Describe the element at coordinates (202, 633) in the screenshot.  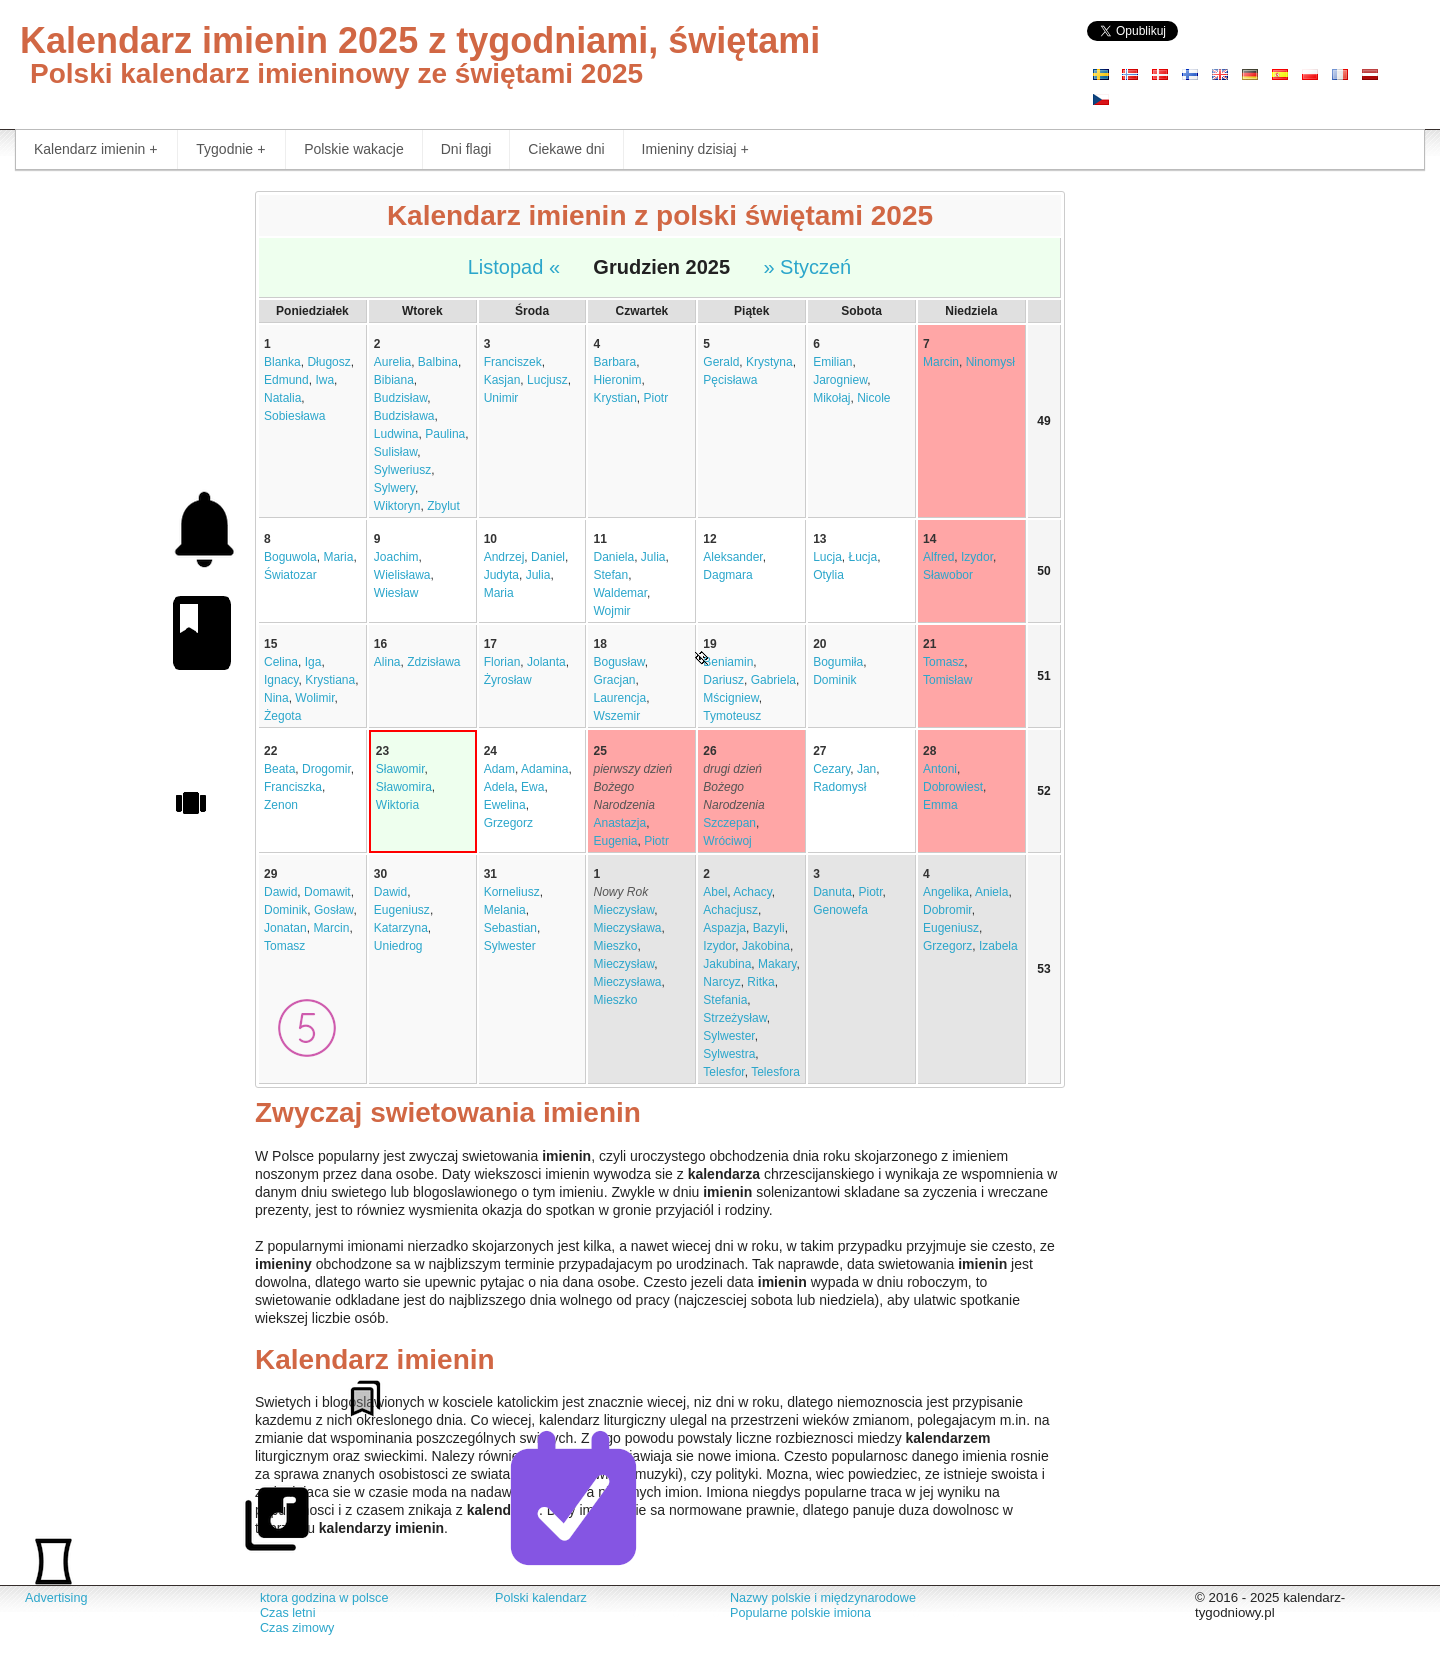
I see `access your bookmarked content` at that location.